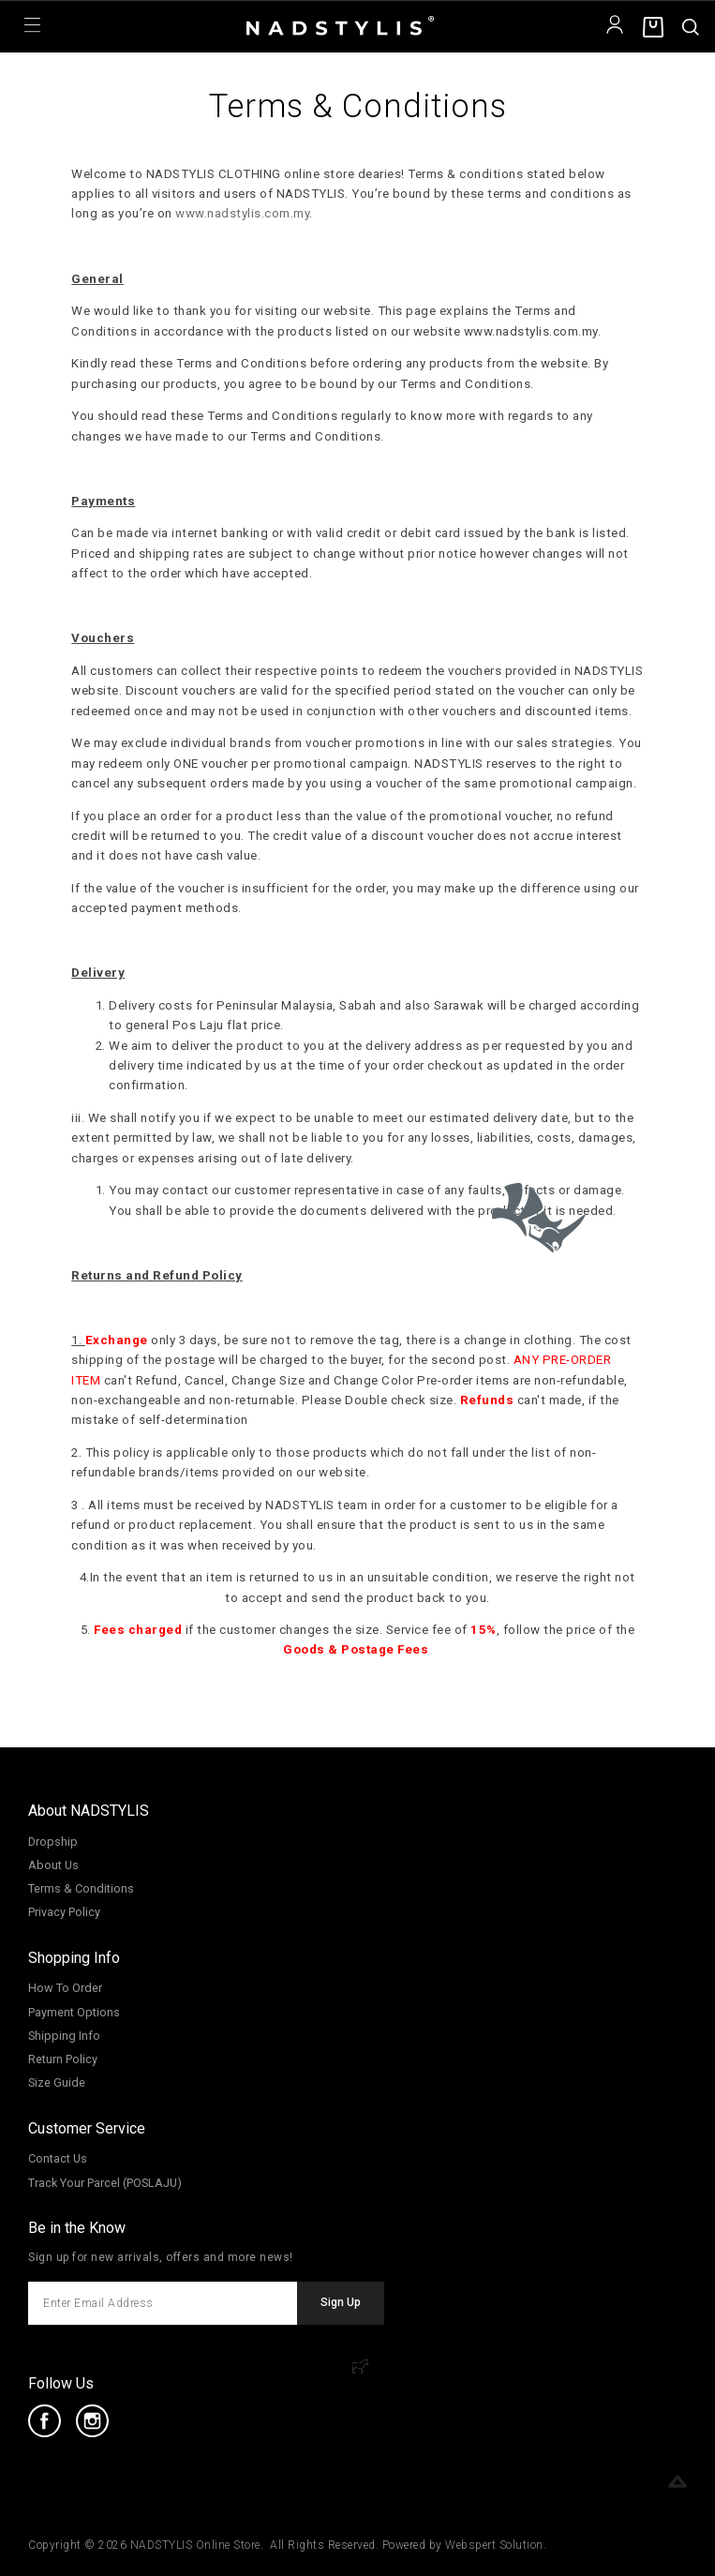 The height and width of the screenshot is (2576, 715). I want to click on open Rhinoceros 3D modeling software, so click(539, 1218).